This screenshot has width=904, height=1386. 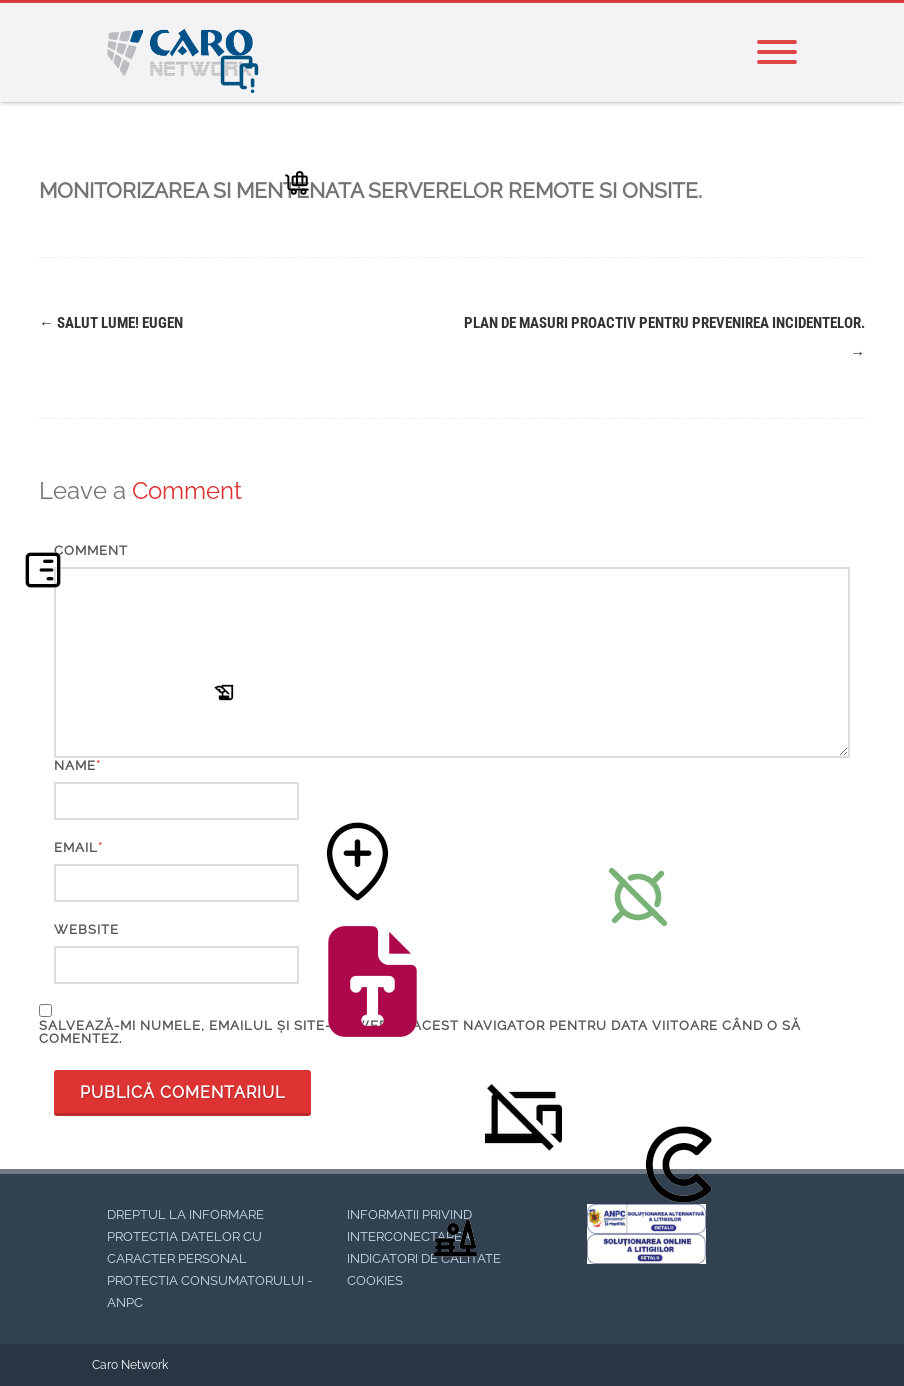 I want to click on view nearby parks or green spaces, so click(x=455, y=1240).